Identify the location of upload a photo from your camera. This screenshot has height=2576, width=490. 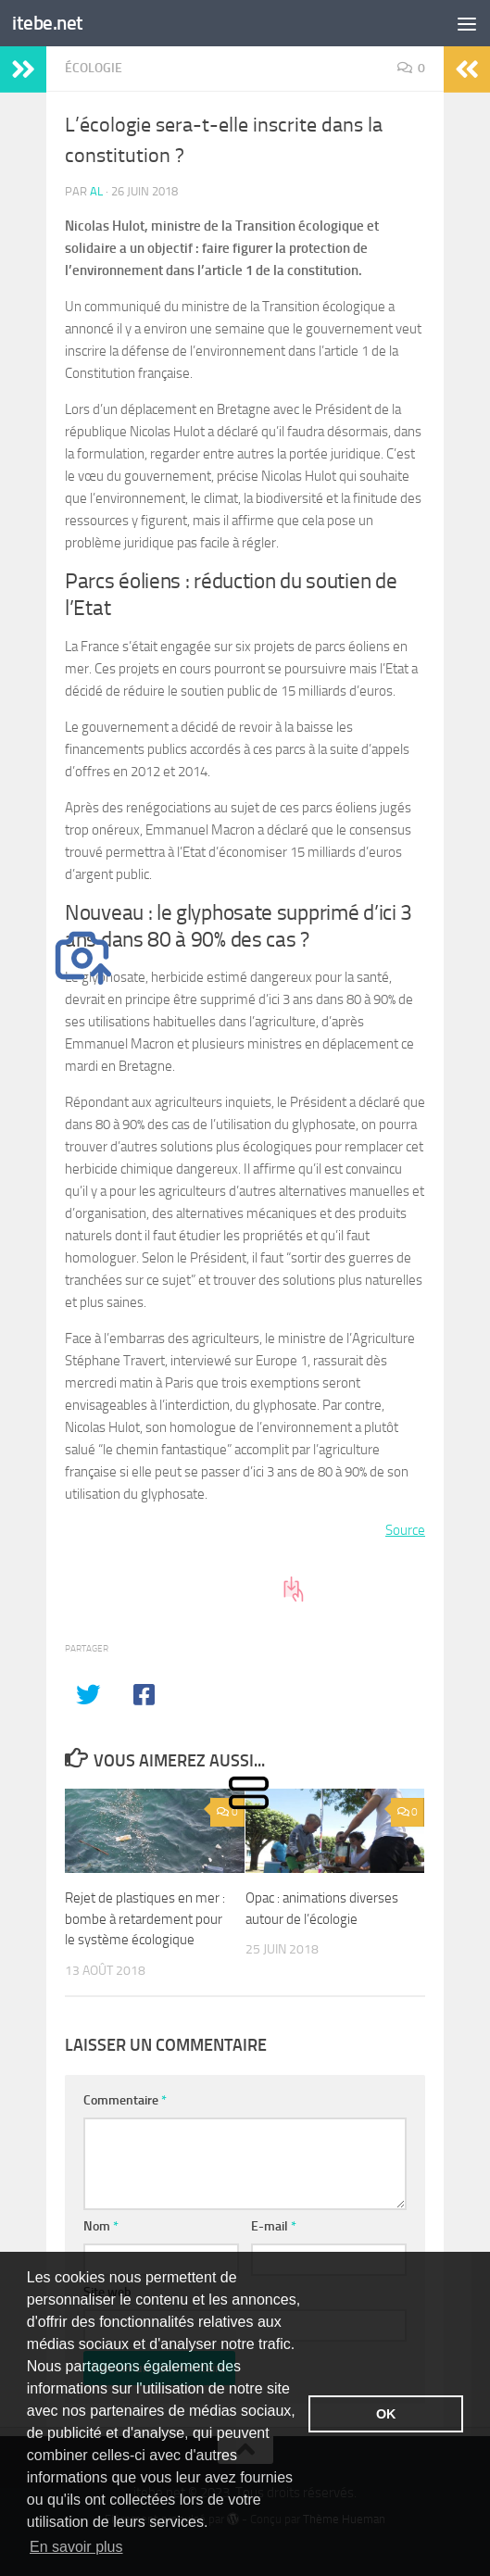
(82, 955).